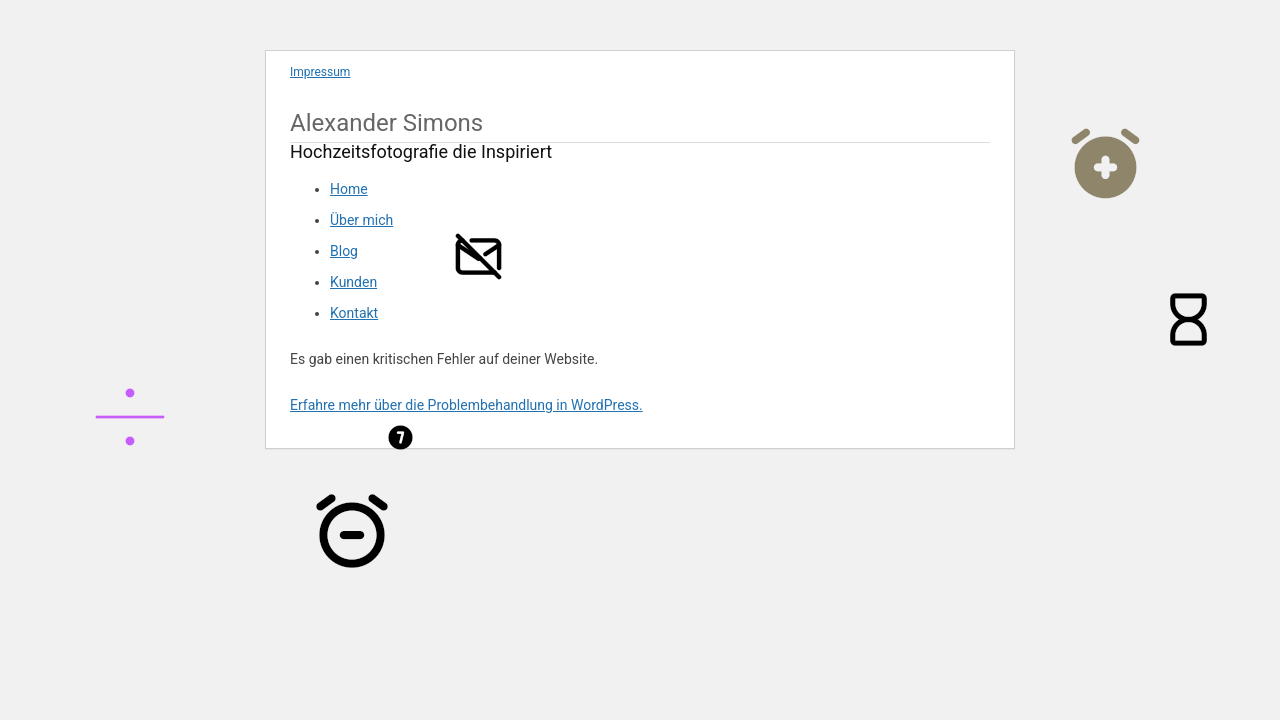  Describe the element at coordinates (478, 256) in the screenshot. I see `email notifications disabled` at that location.